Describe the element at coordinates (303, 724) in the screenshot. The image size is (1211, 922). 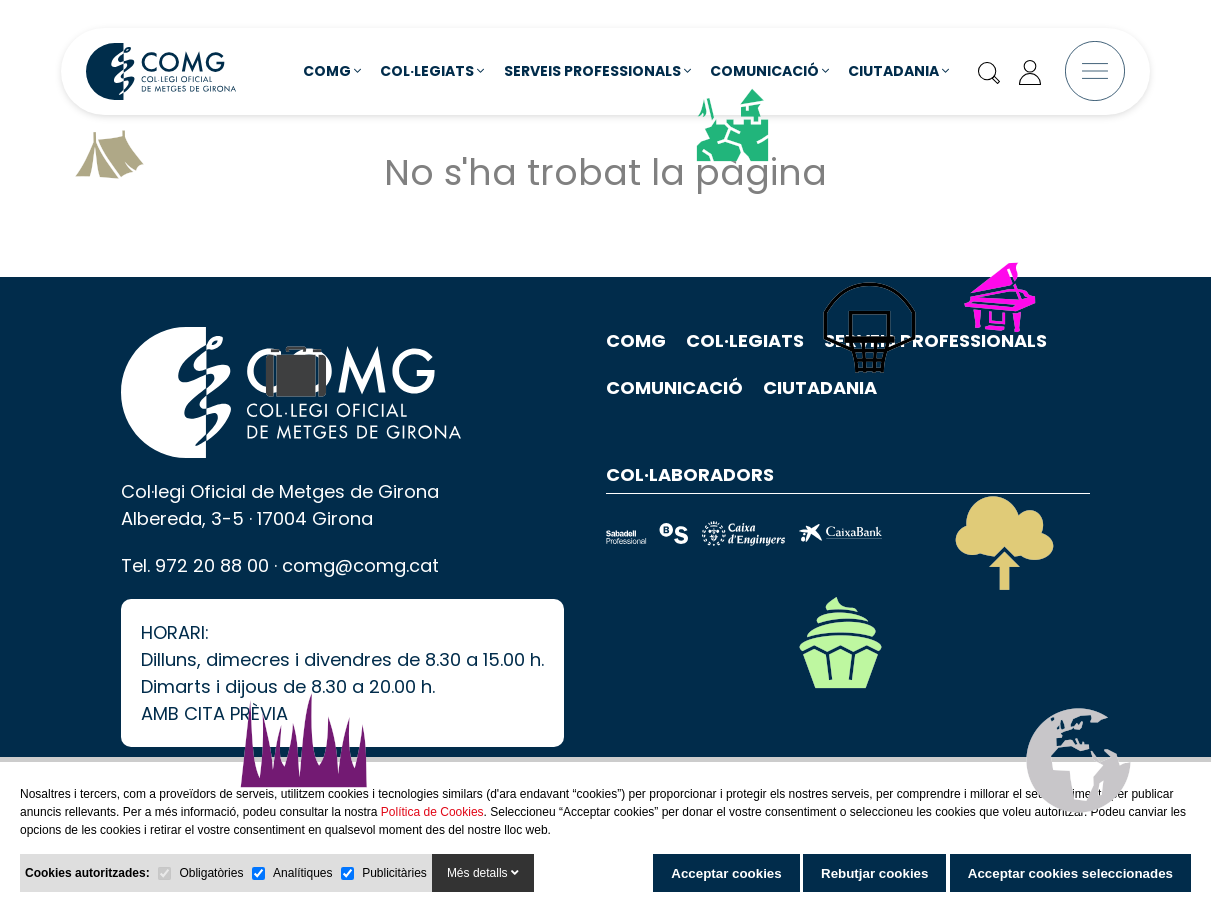
I see `indicates outdoor or nature environment in game` at that location.